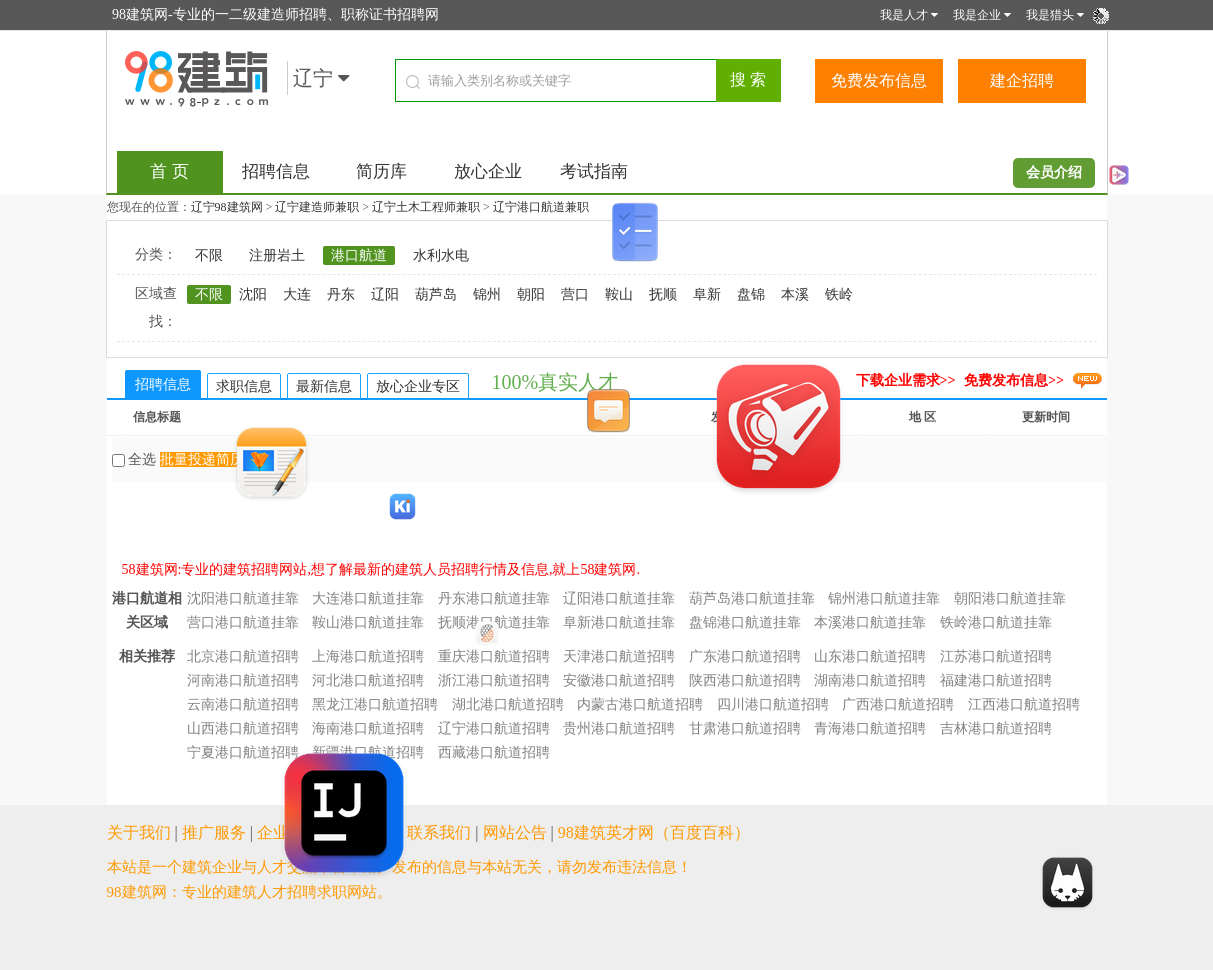 The width and height of the screenshot is (1213, 970). Describe the element at coordinates (608, 410) in the screenshot. I see `open instant messaging app` at that location.